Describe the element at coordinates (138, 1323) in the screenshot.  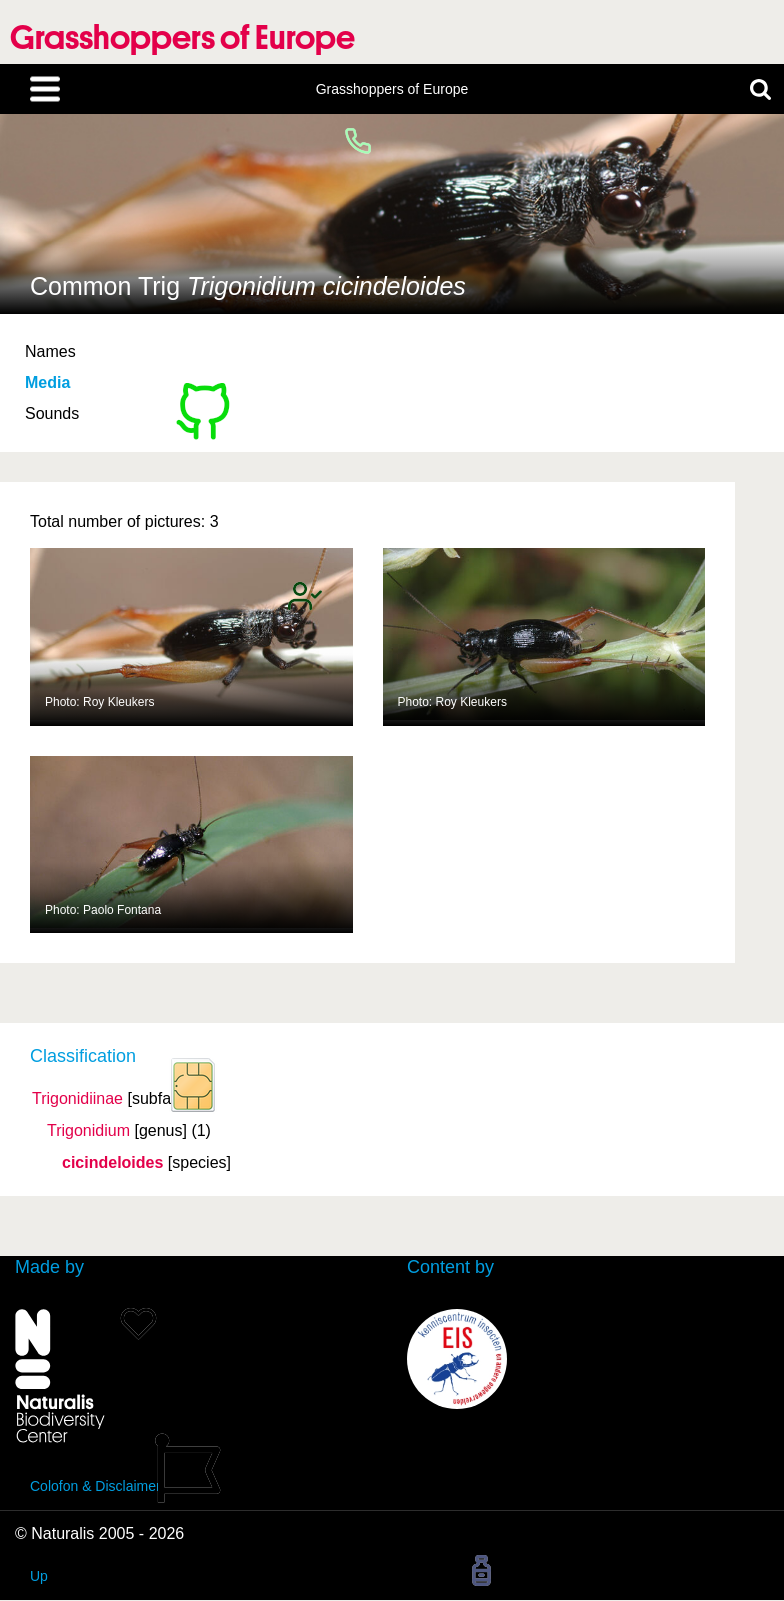
I see `add item to favorites` at that location.